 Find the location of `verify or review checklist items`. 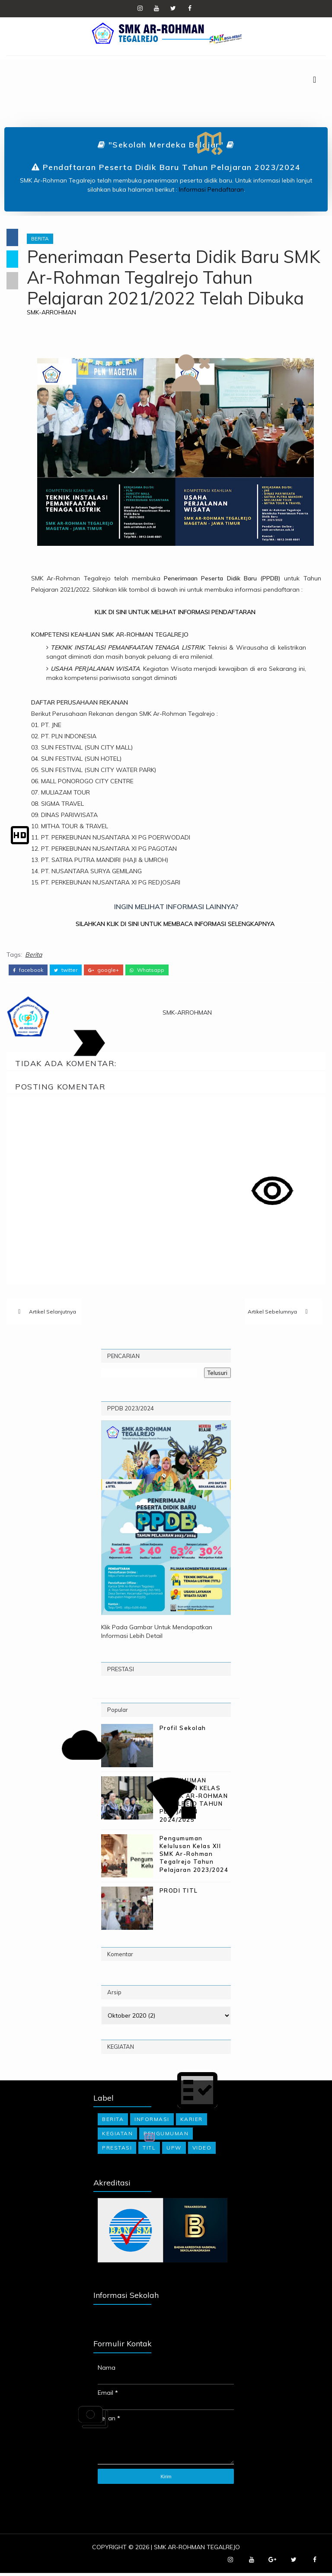

verify or review checklist items is located at coordinates (197, 2090).